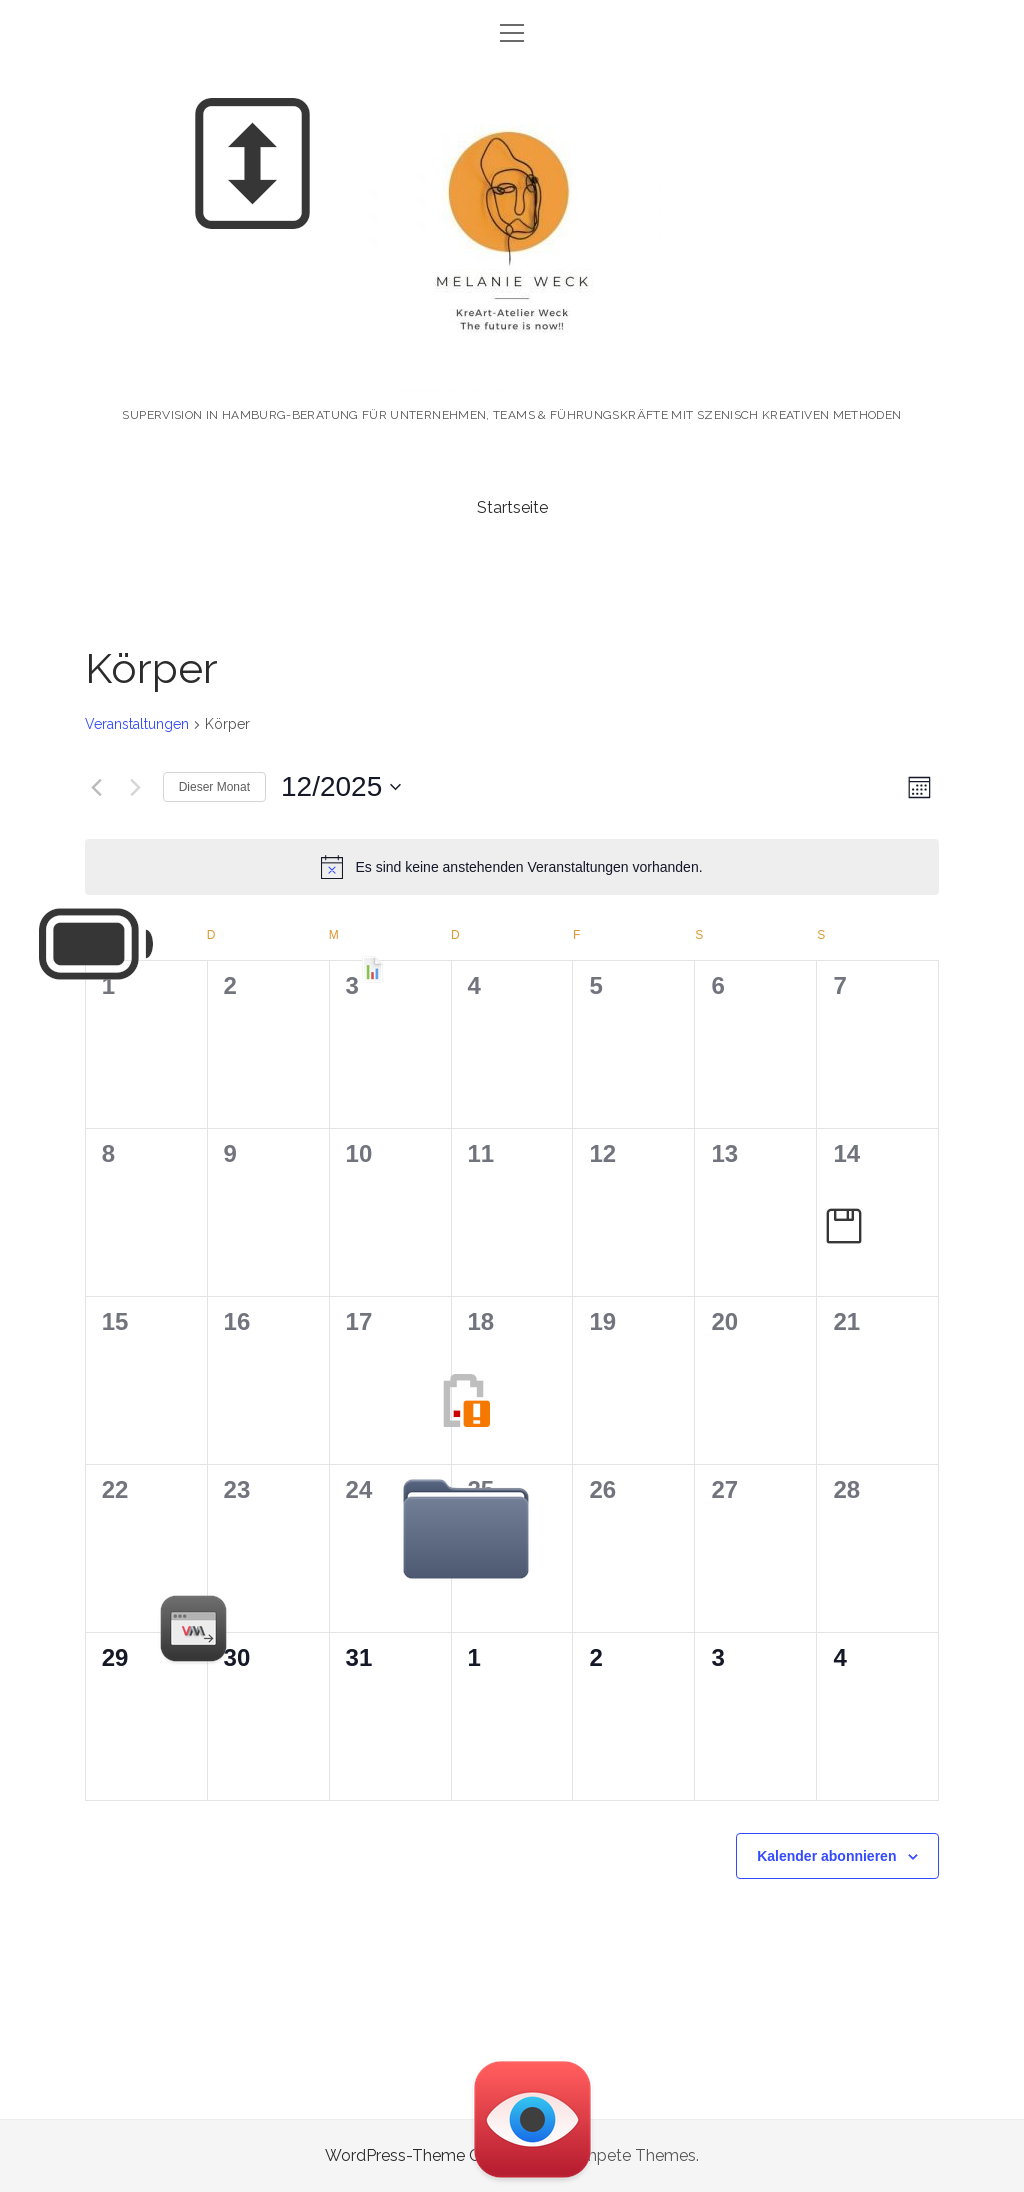 Image resolution: width=1024 pixels, height=2192 pixels. What do you see at coordinates (96, 944) in the screenshot?
I see `indicates current battery level` at bounding box center [96, 944].